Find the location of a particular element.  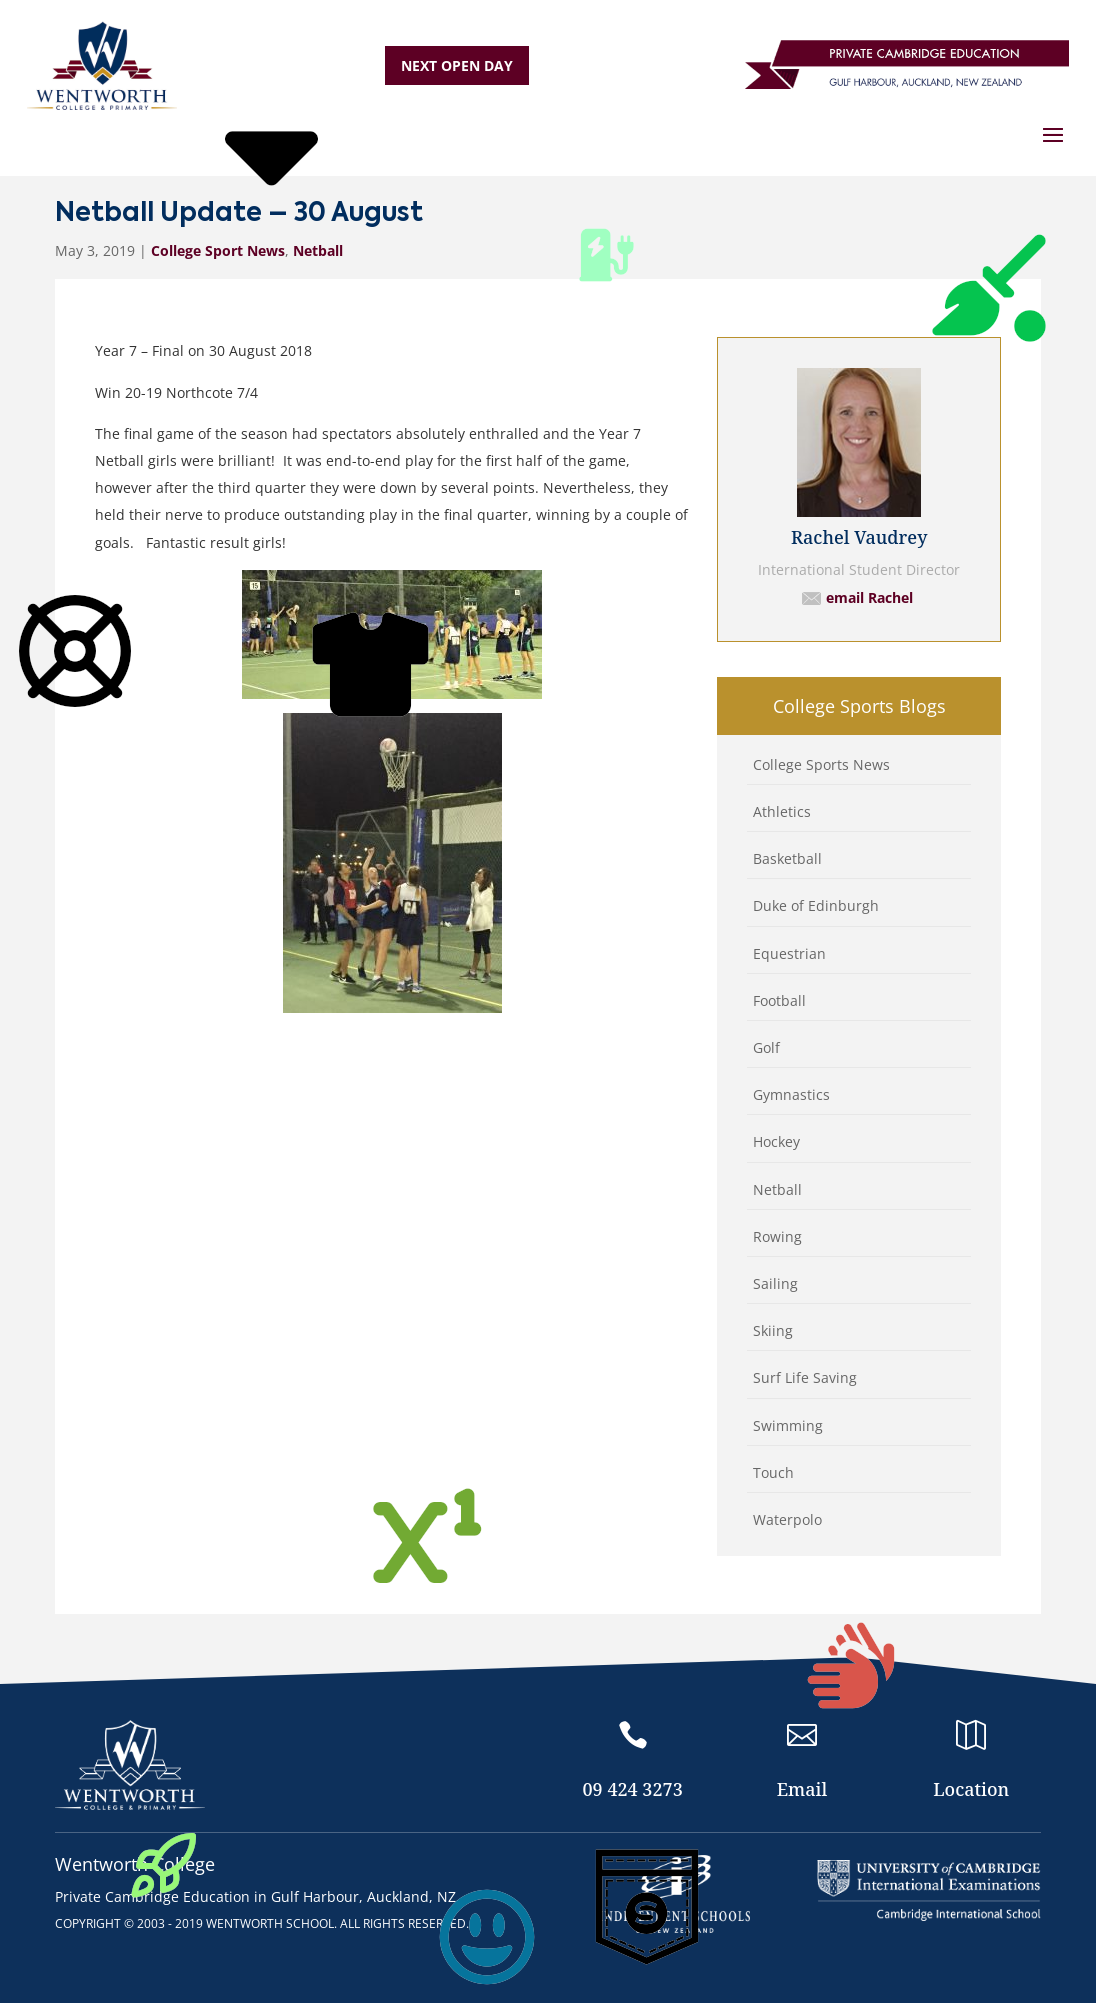

browse clothing or apparel items is located at coordinates (370, 664).